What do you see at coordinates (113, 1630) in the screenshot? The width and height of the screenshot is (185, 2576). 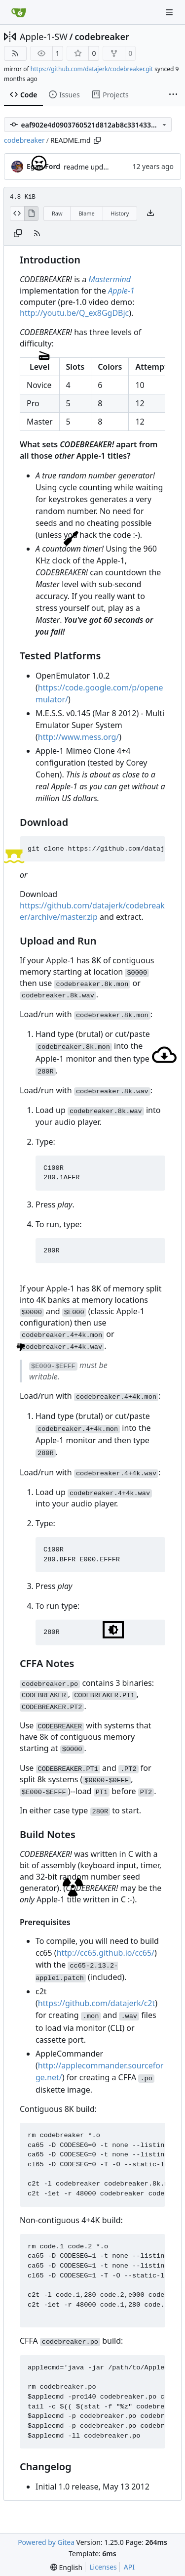 I see `adjust display brightness settings` at bounding box center [113, 1630].